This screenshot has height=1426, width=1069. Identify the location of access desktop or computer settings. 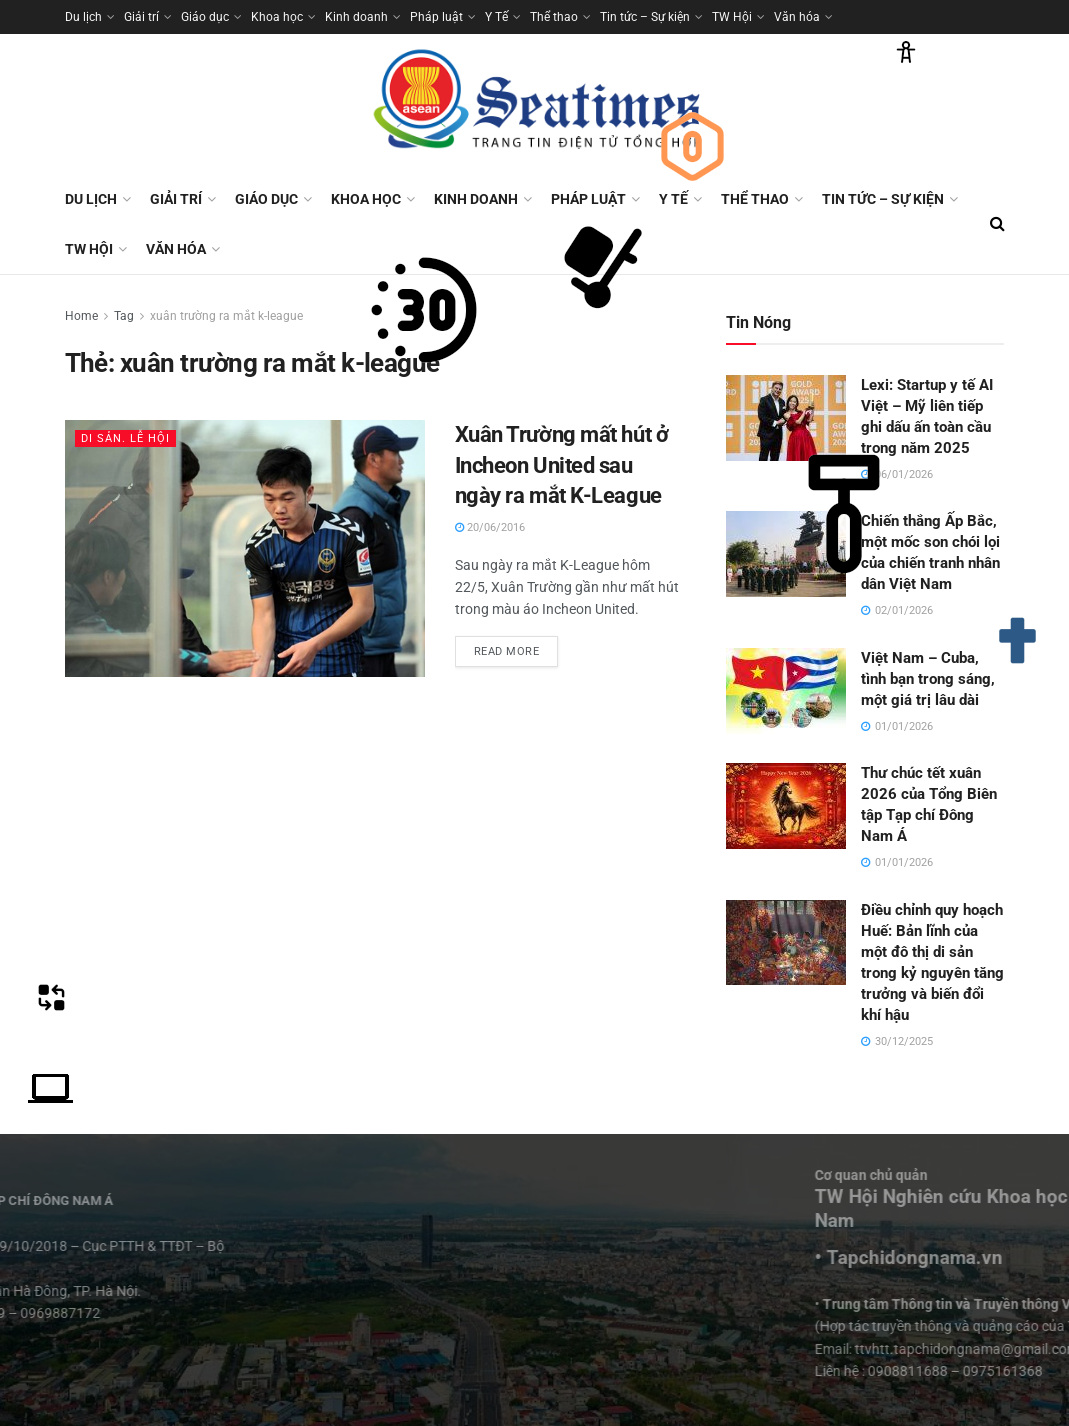
(50, 1088).